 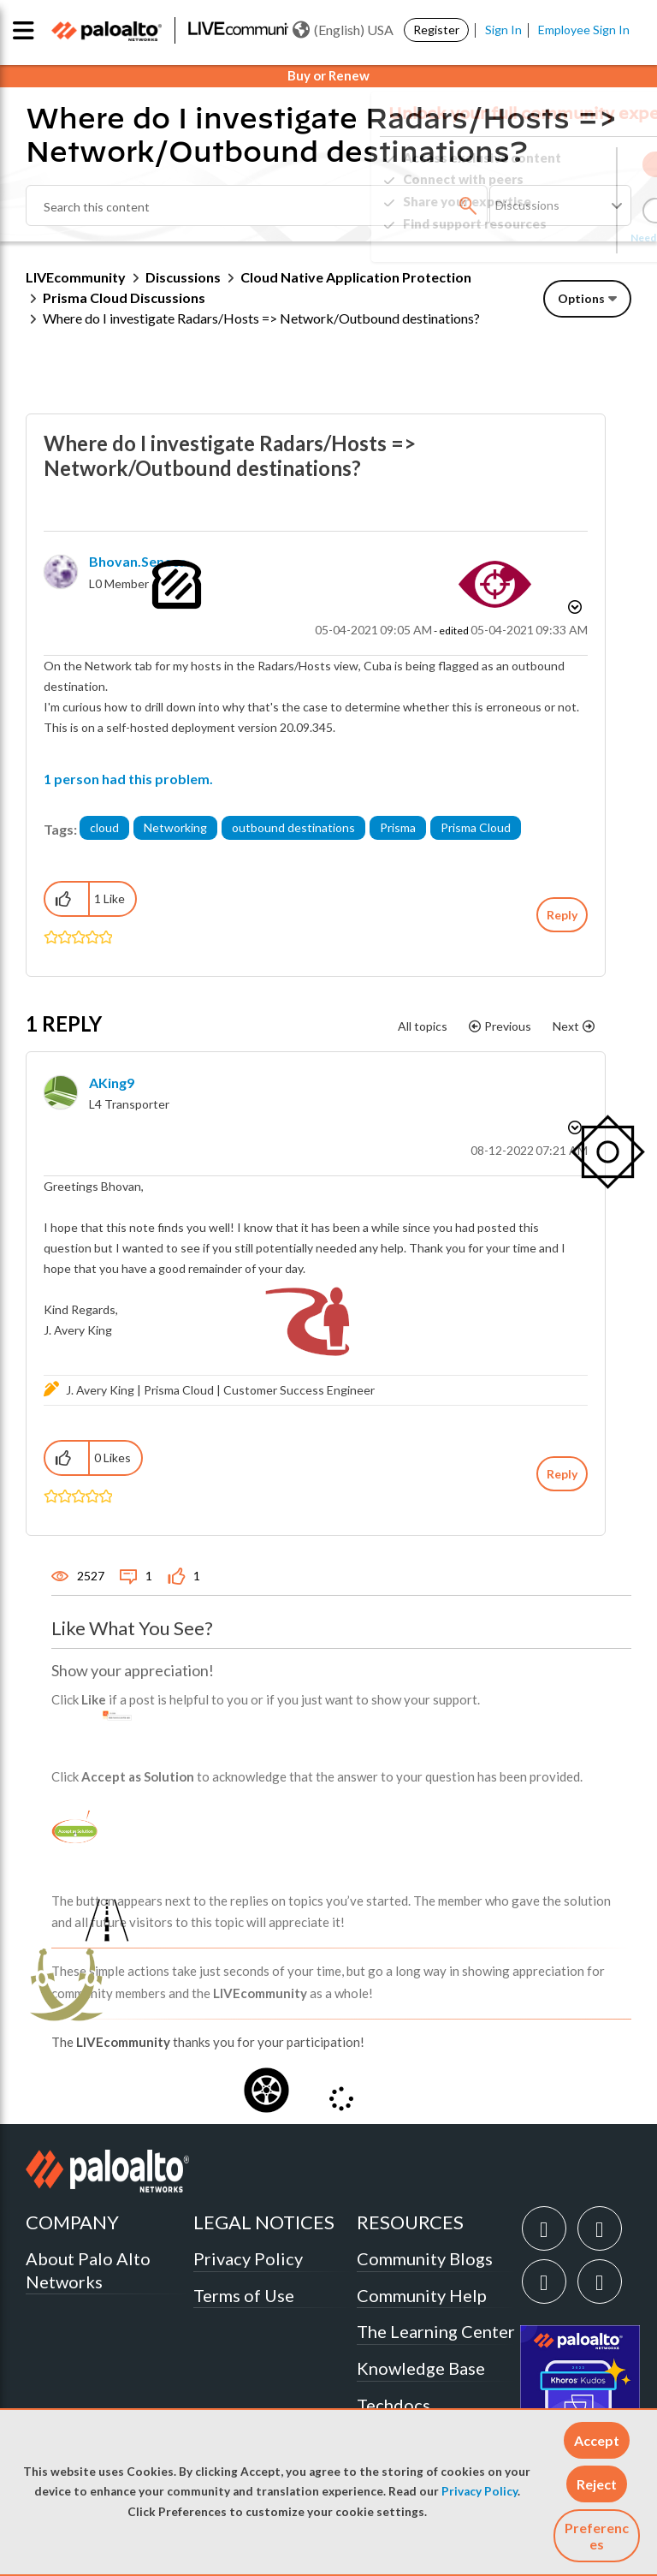 What do you see at coordinates (176, 584) in the screenshot?
I see `toast or burn food item in a cooking game` at bounding box center [176, 584].